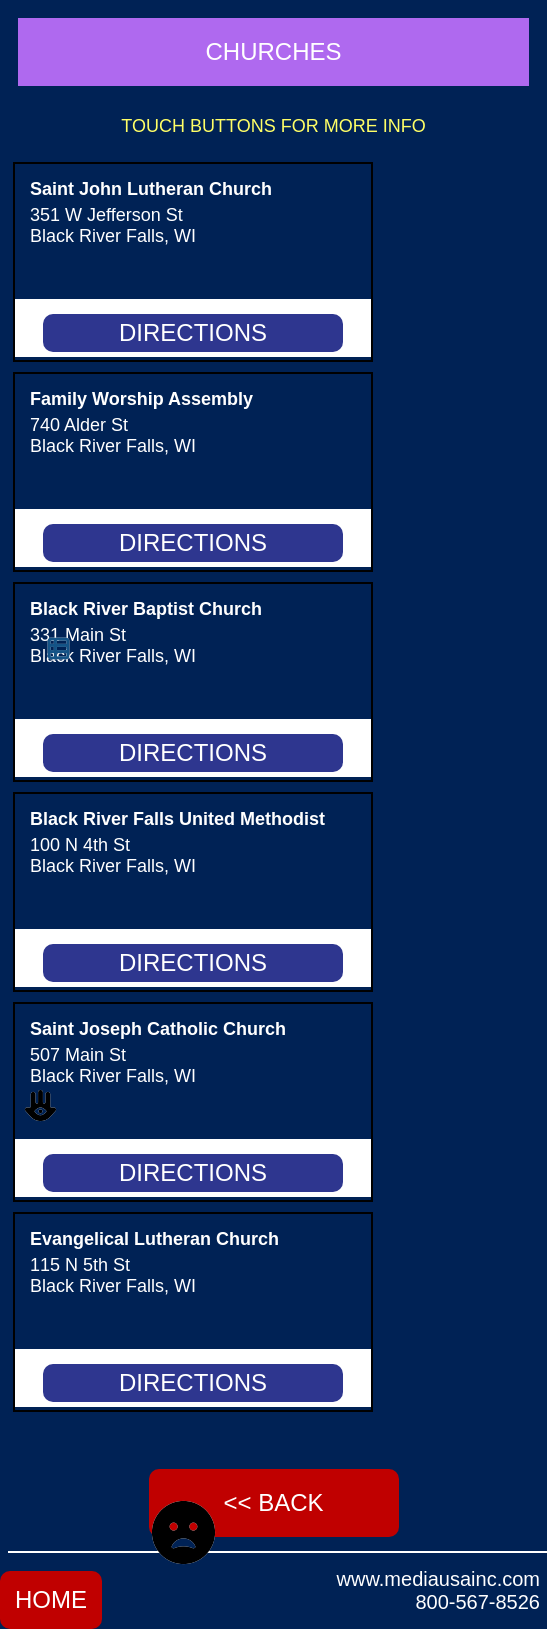 This screenshot has width=547, height=1629. Describe the element at coordinates (40, 1105) in the screenshot. I see `hamsa hand symbol for protection or spirituality` at that location.